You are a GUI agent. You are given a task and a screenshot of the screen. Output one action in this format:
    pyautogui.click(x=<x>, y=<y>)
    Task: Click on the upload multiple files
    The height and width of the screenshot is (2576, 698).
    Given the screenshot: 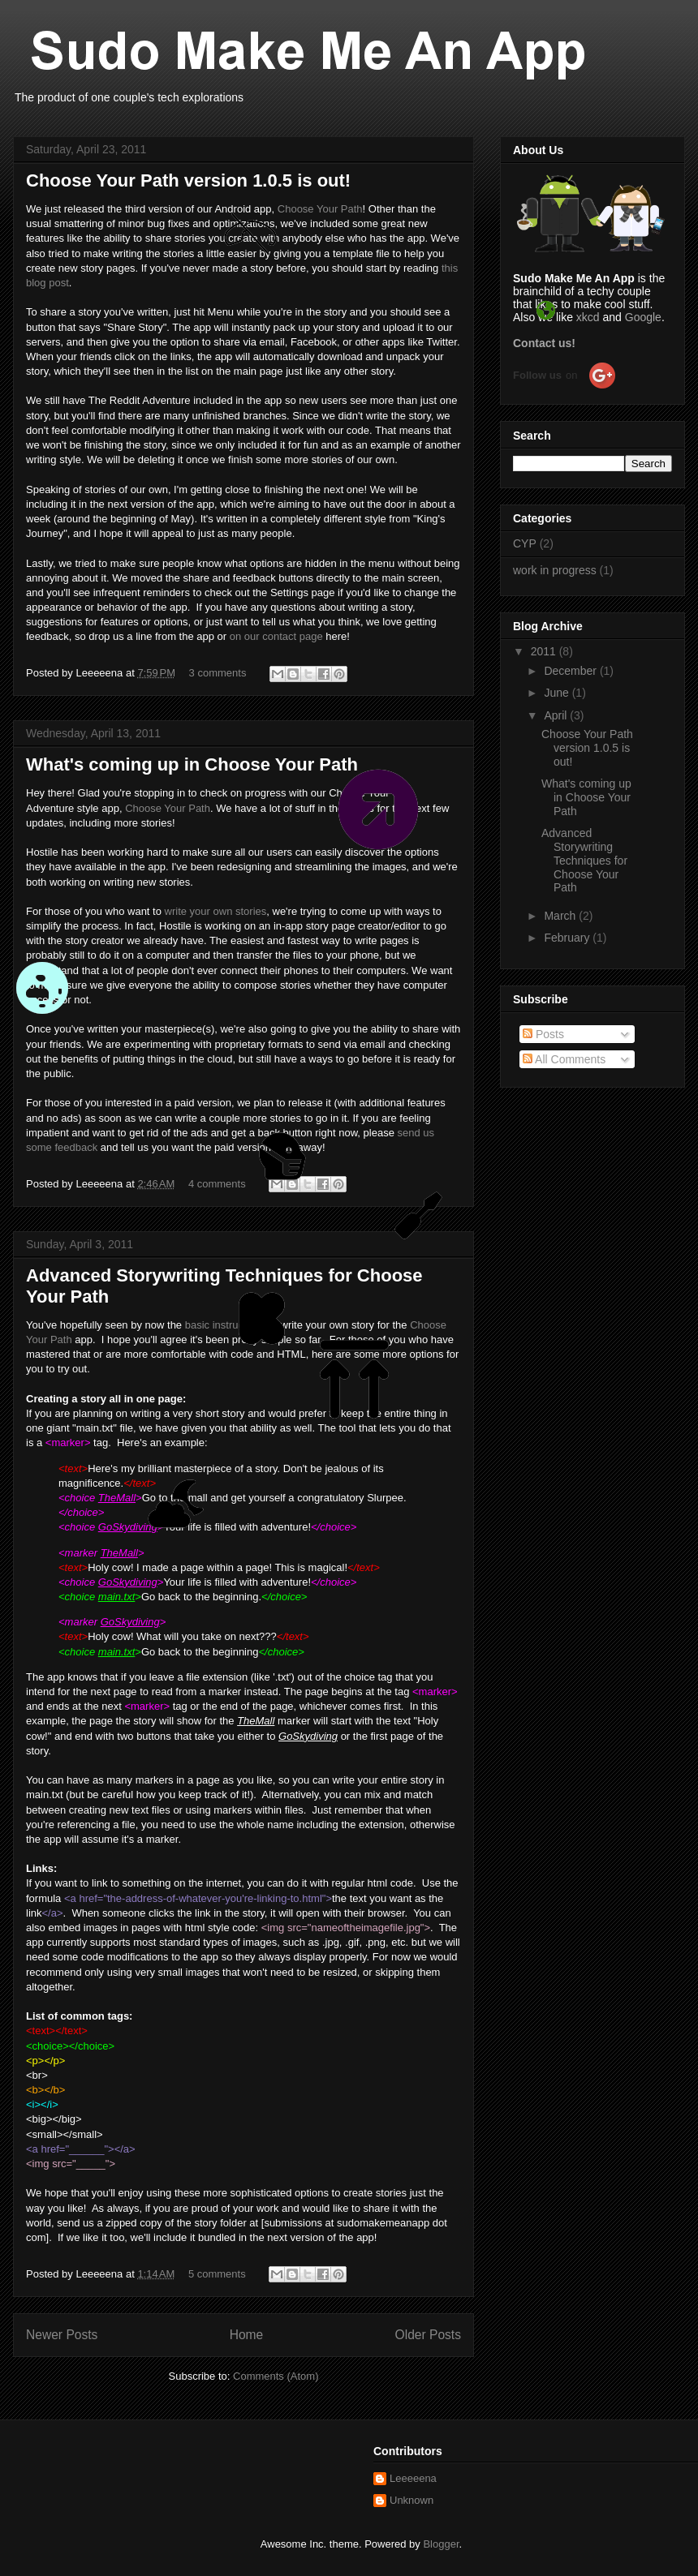 What is the action you would take?
    pyautogui.click(x=354, y=1379)
    